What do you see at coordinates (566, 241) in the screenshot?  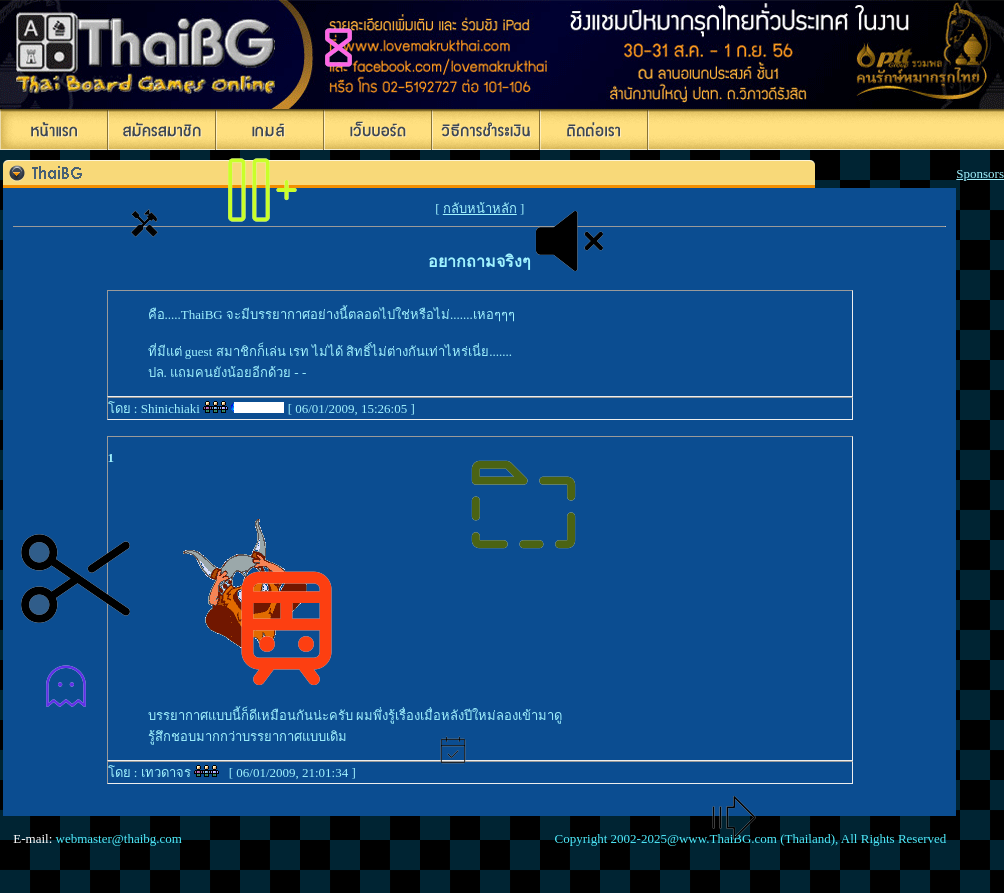 I see `mute audio` at bounding box center [566, 241].